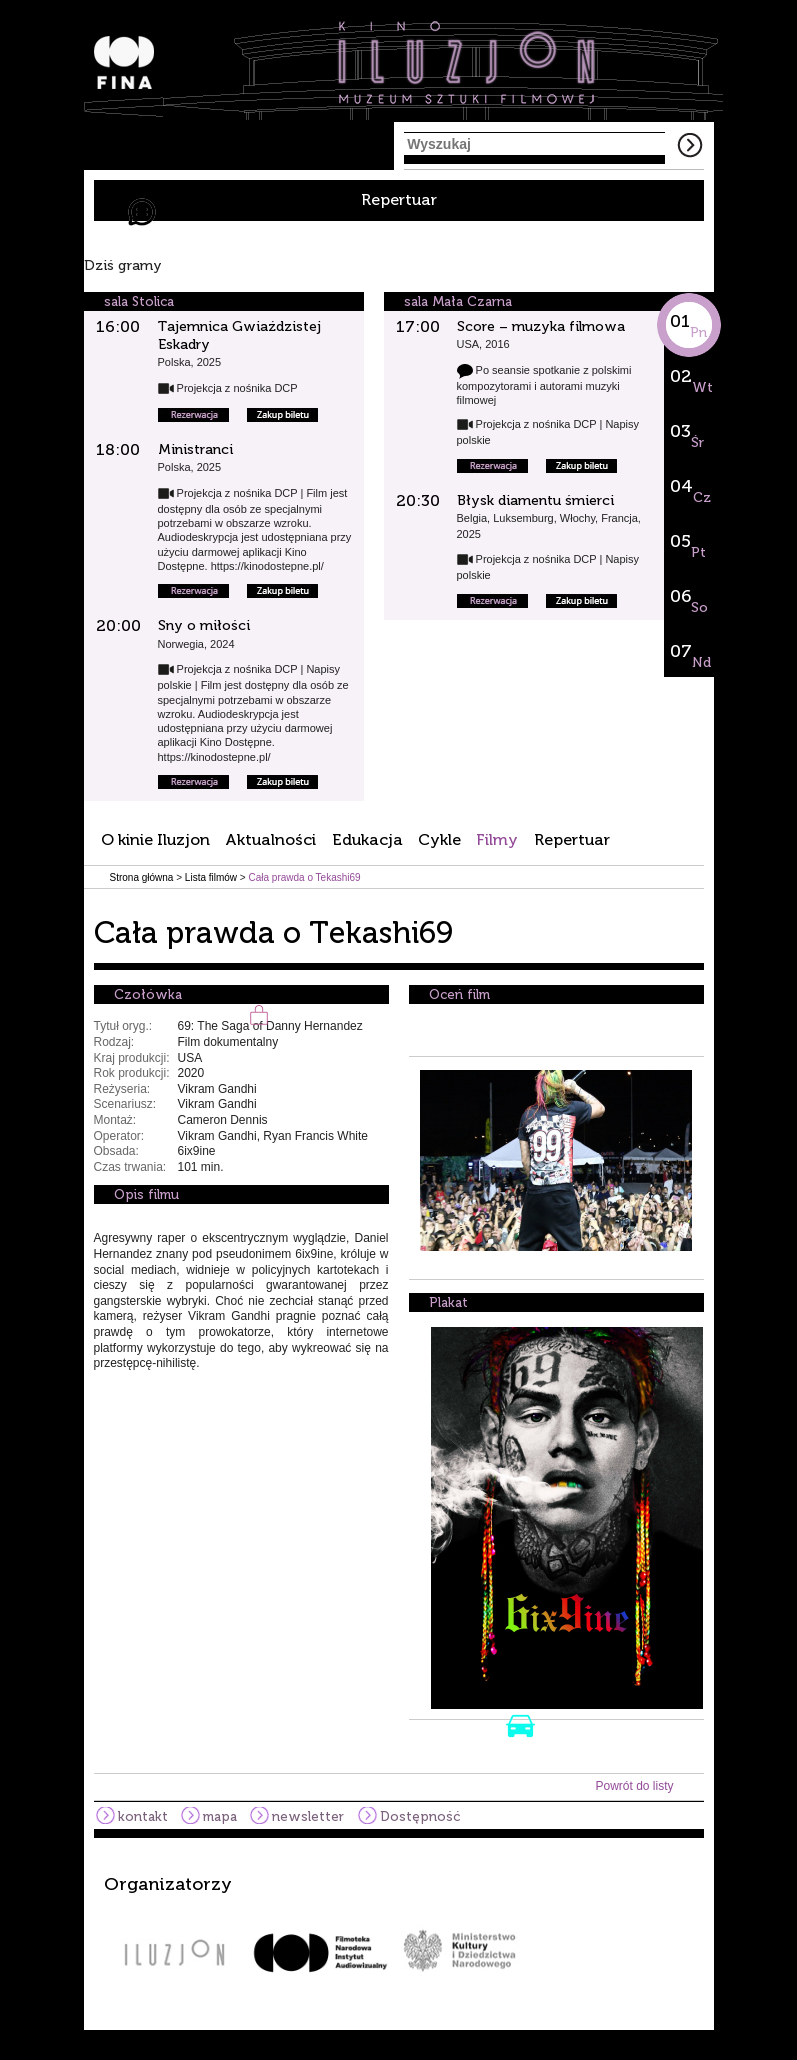  I want to click on open chat or messaging, so click(142, 212).